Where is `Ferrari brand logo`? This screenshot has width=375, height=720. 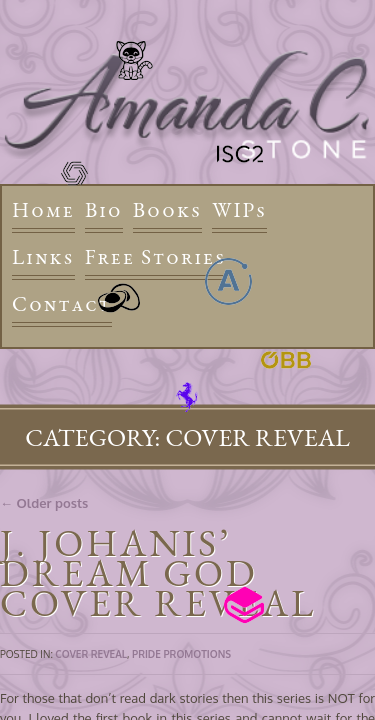
Ferrari brand logo is located at coordinates (187, 397).